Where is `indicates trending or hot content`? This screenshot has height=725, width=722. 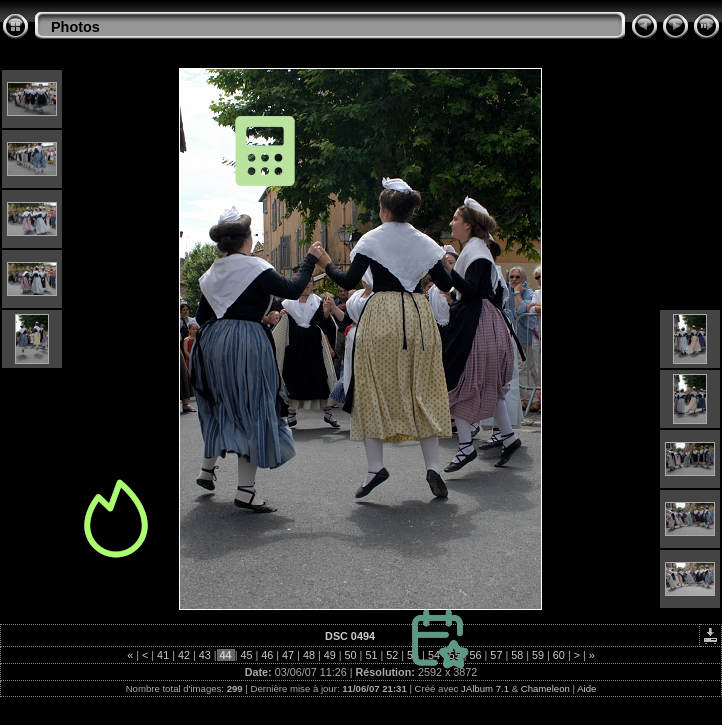 indicates trending or hot content is located at coordinates (116, 520).